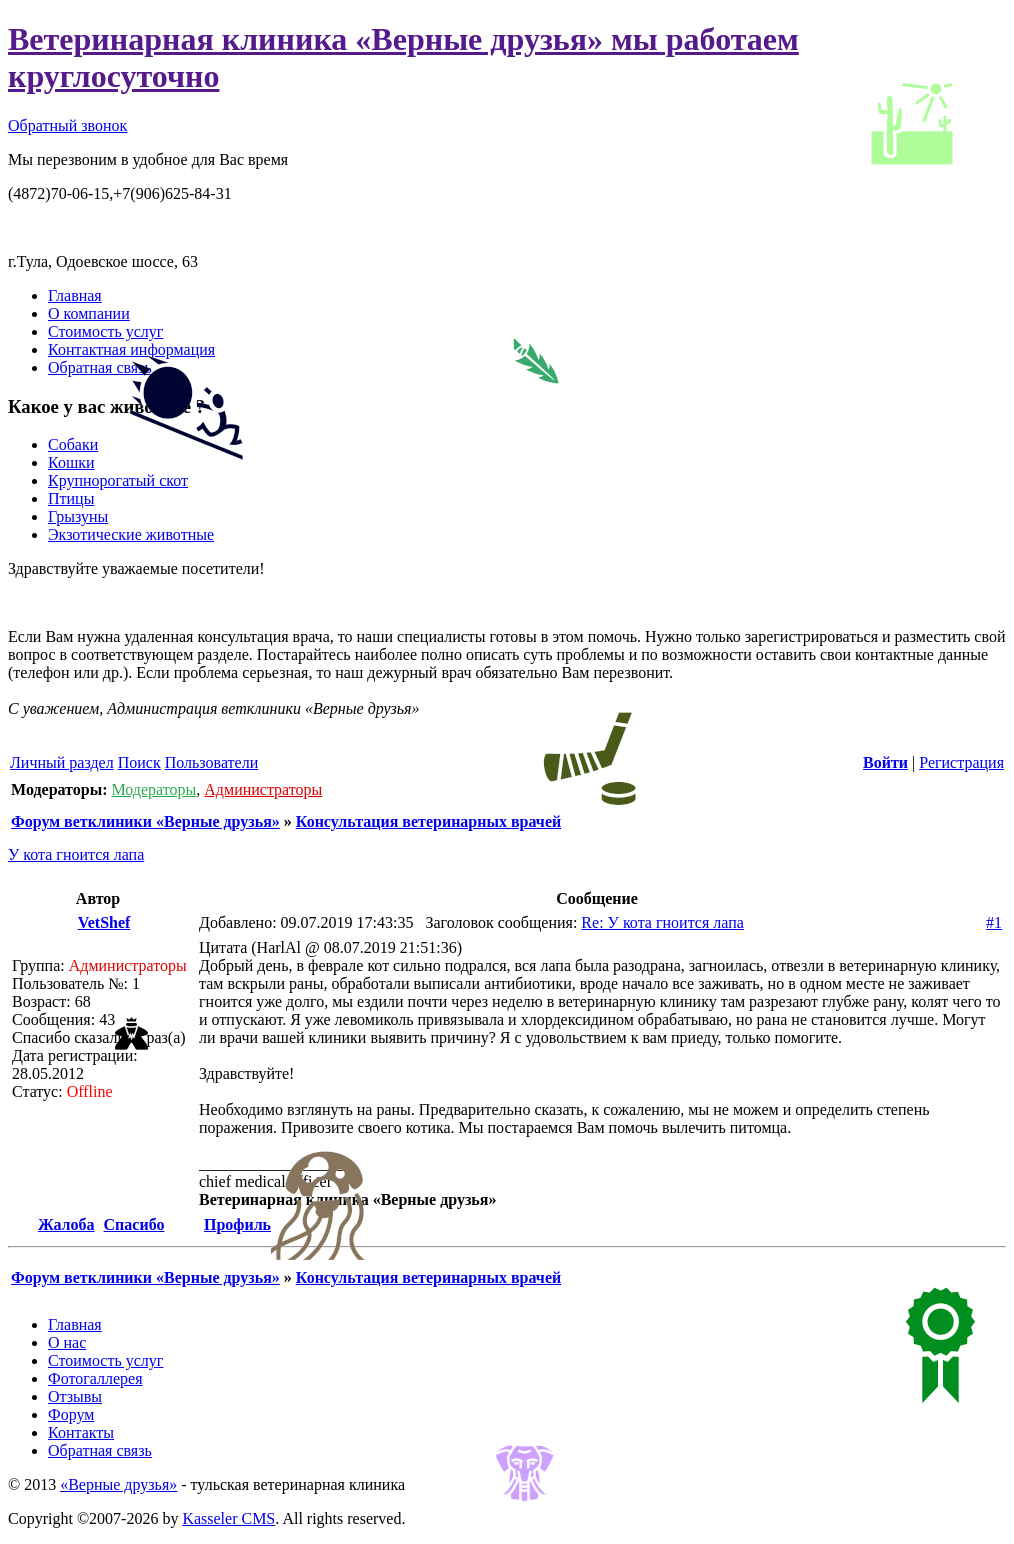 Image resolution: width=1014 pixels, height=1544 pixels. What do you see at coordinates (524, 1473) in the screenshot?
I see `elephant character or avatar icon` at bounding box center [524, 1473].